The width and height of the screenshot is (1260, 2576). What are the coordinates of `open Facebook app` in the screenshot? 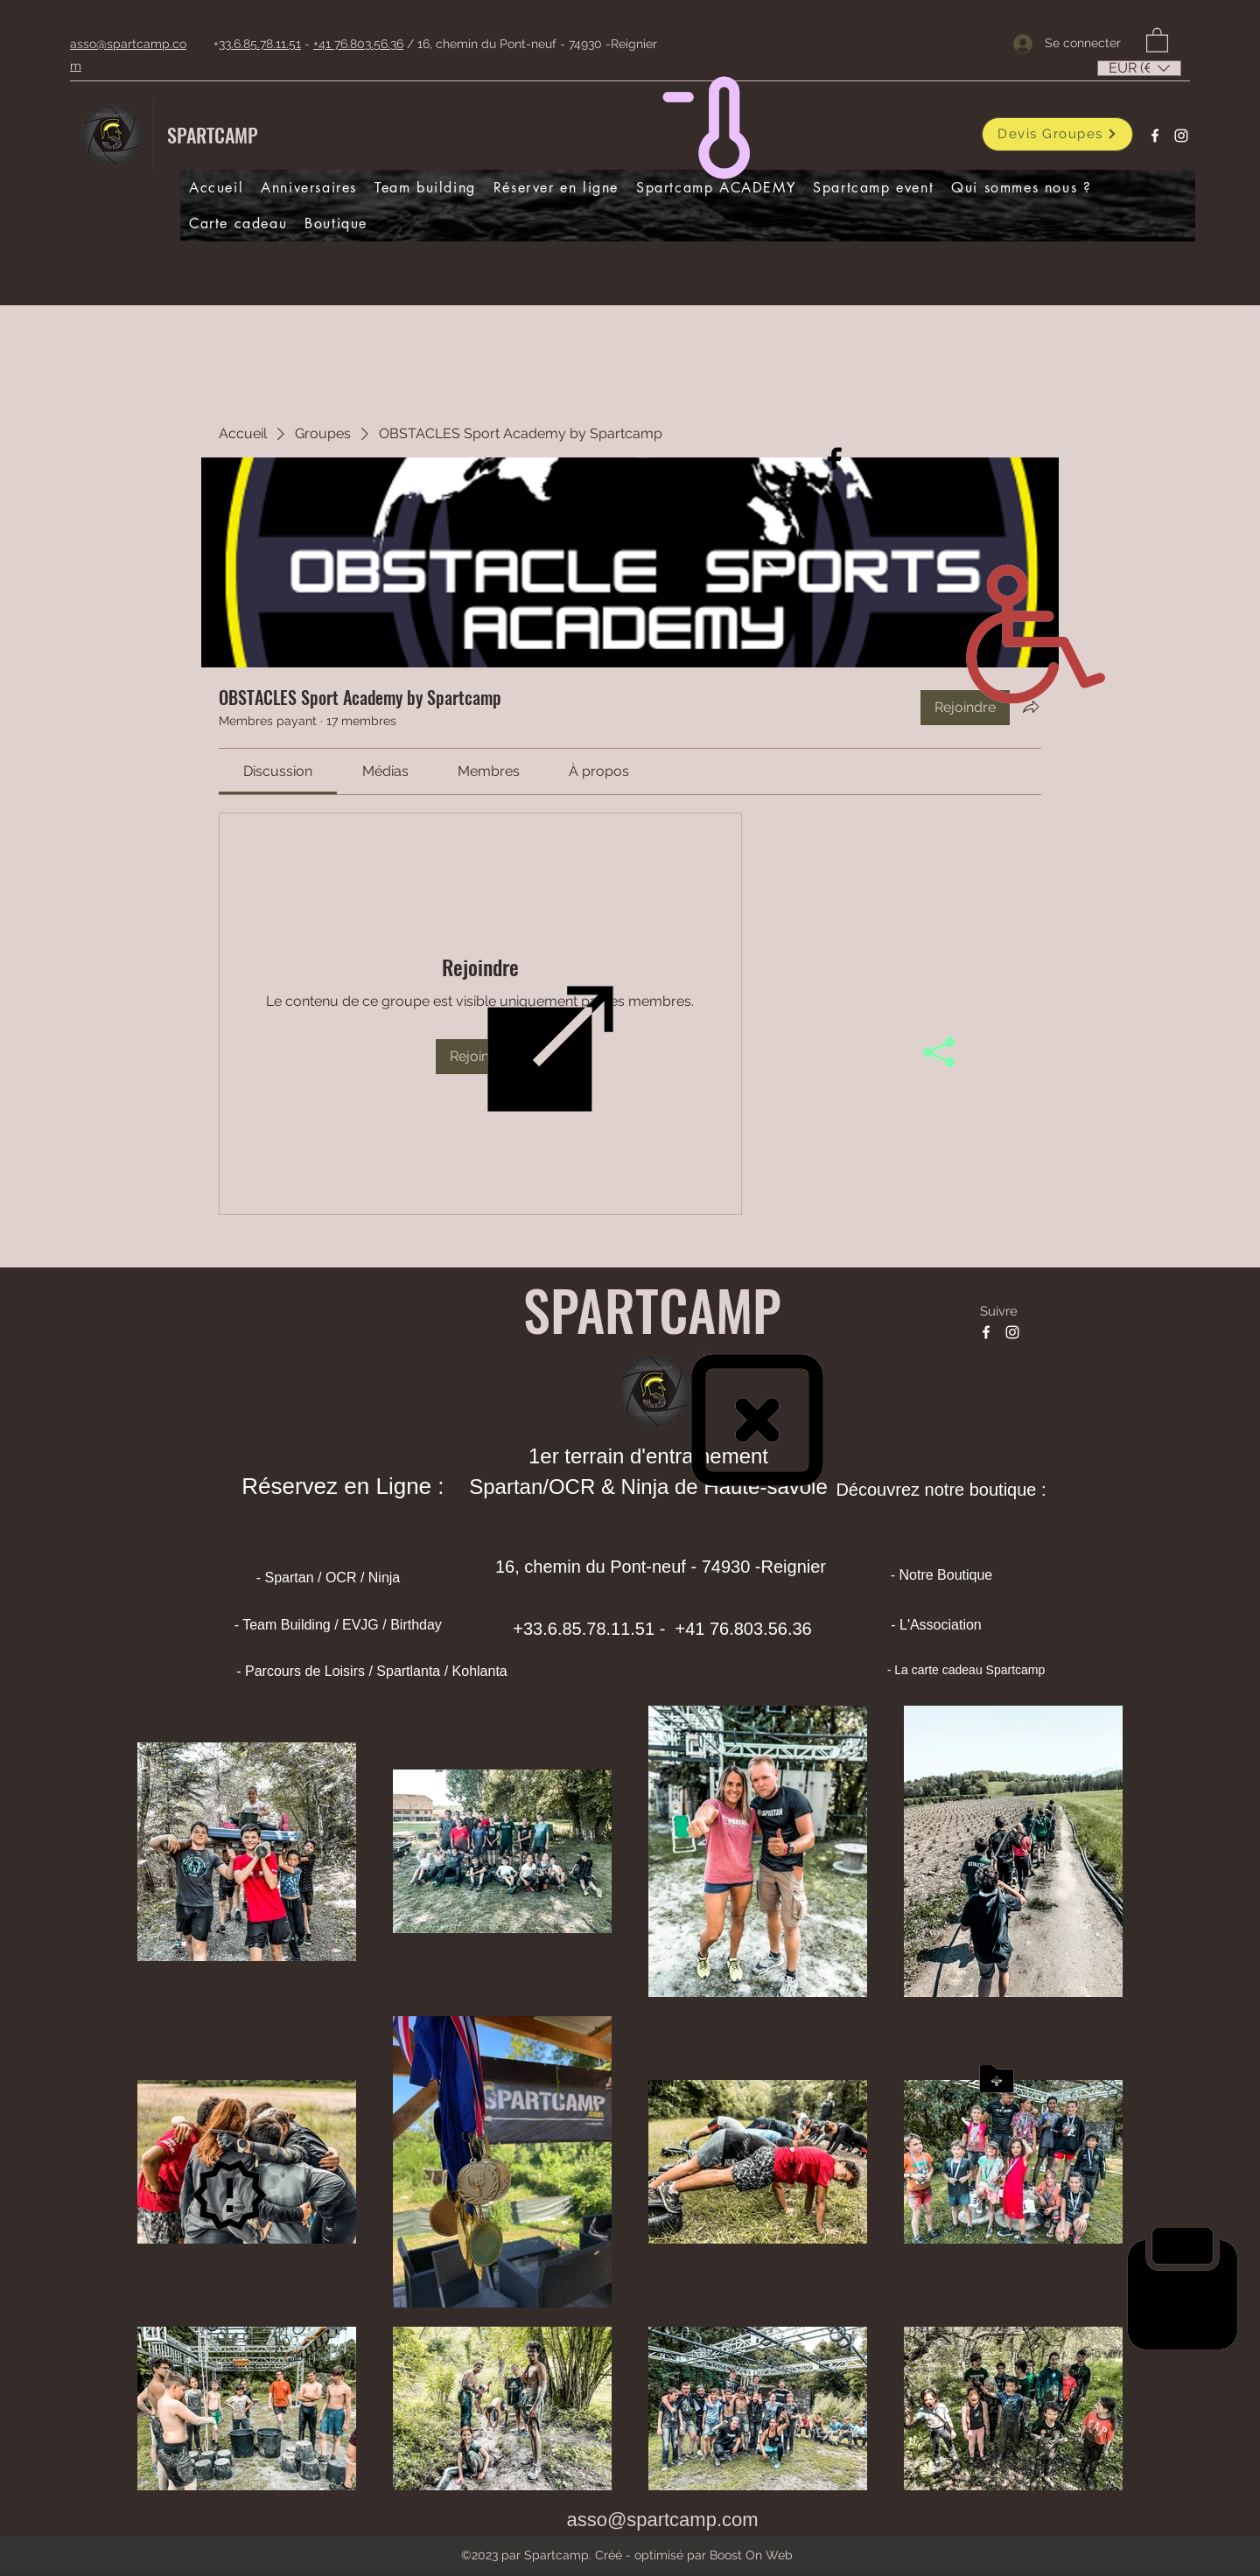 It's located at (835, 458).